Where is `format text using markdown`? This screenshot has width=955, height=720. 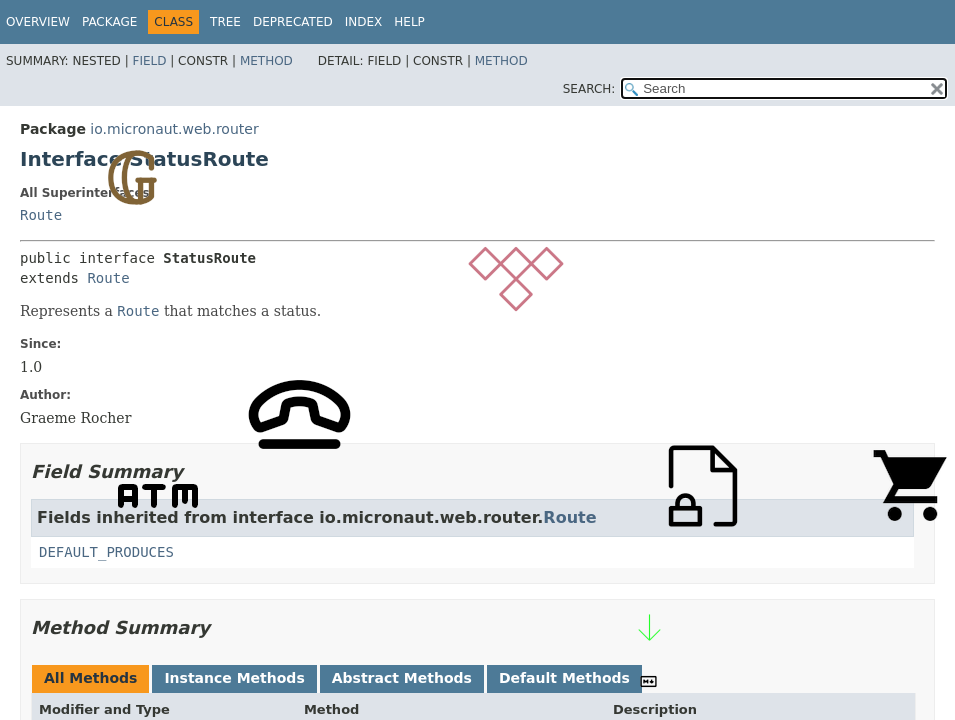 format text using markdown is located at coordinates (648, 681).